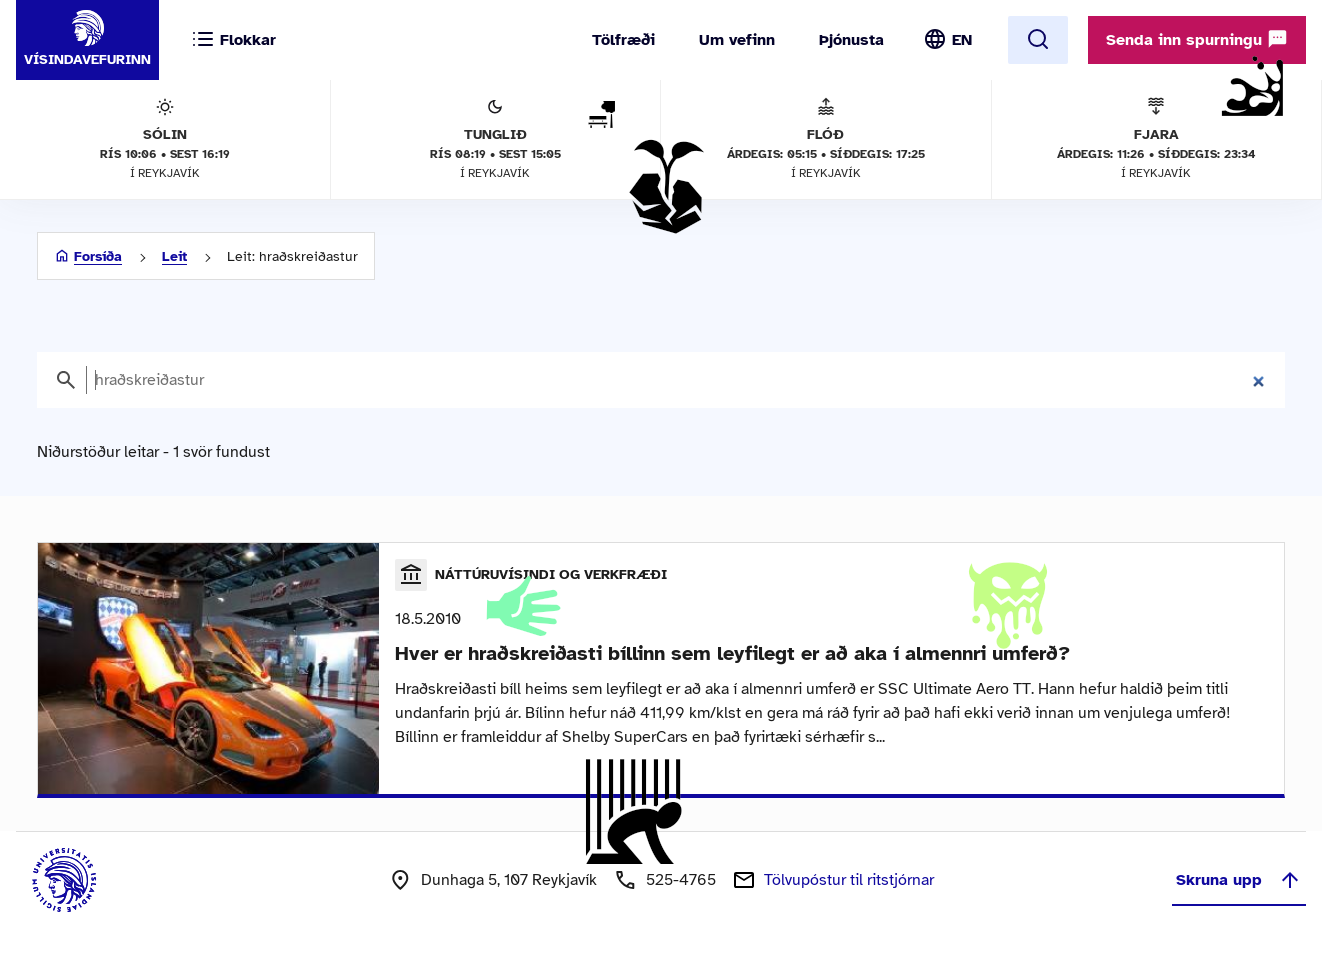  Describe the element at coordinates (668, 186) in the screenshot. I see `plant a seed or start growing crops` at that location.